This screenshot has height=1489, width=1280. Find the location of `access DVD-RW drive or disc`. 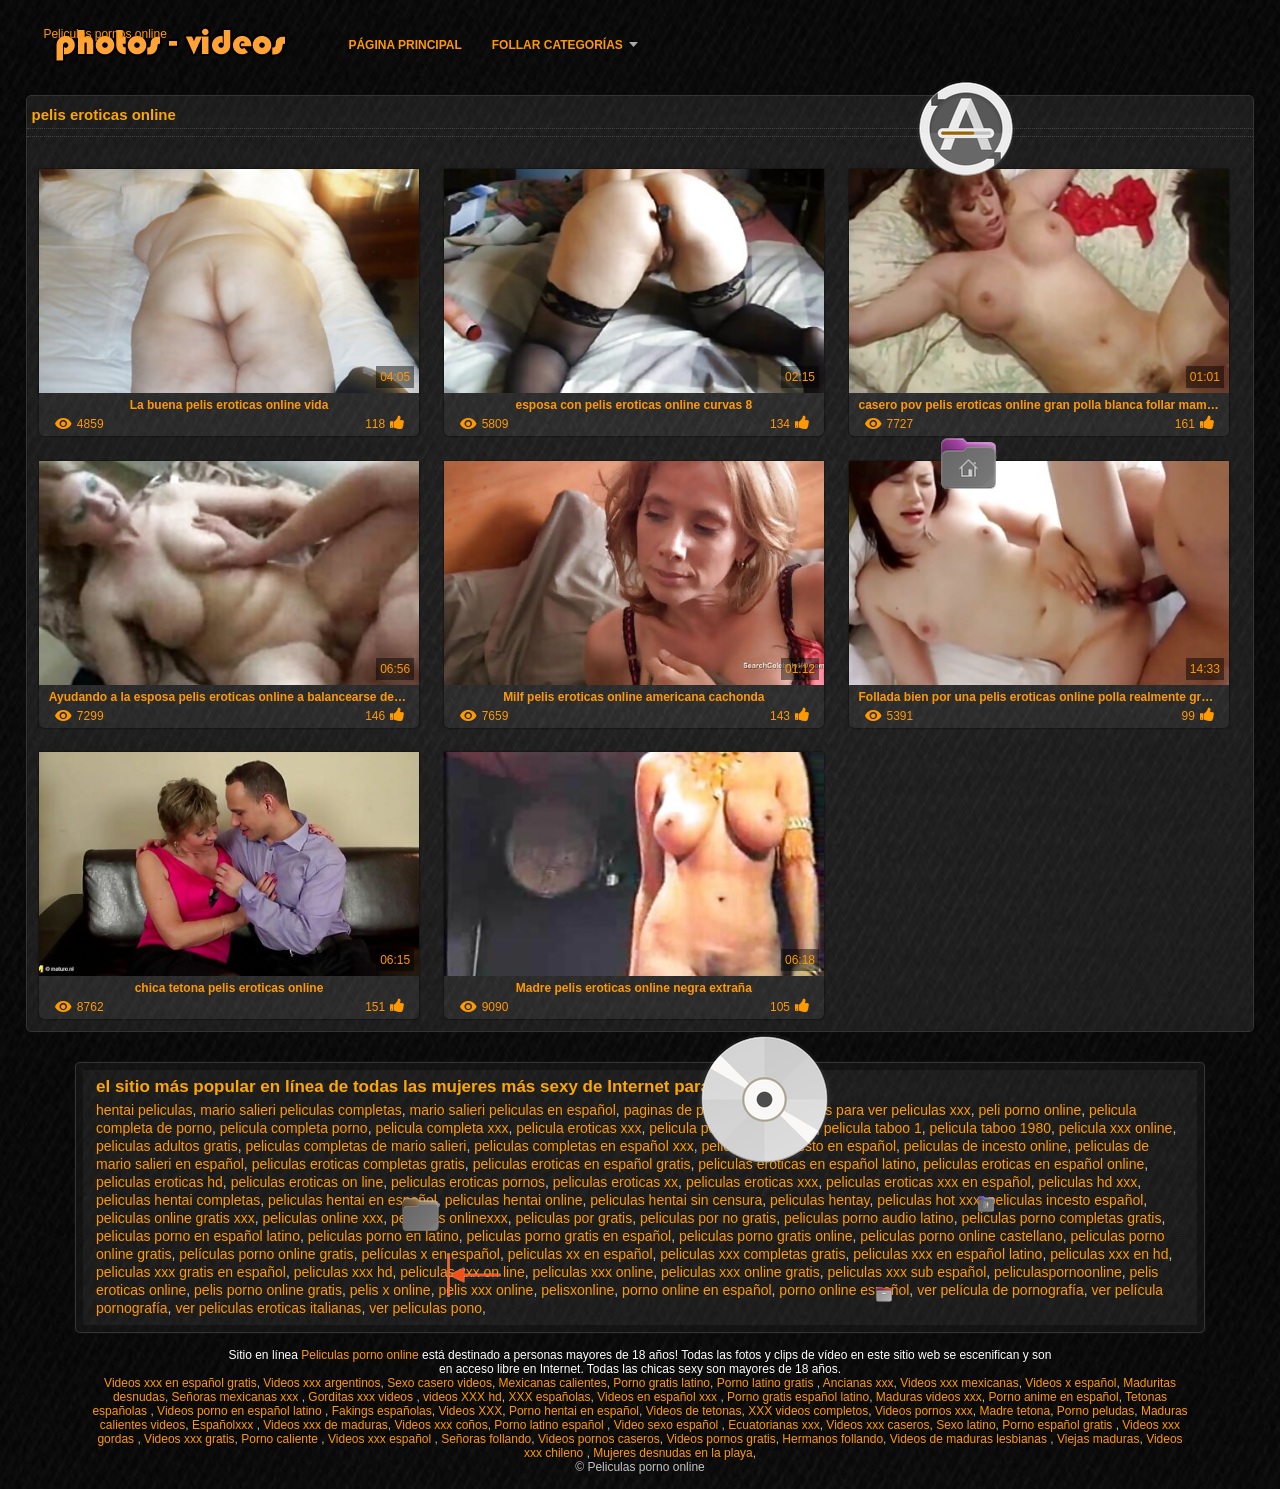

access DVD-RW drive or disc is located at coordinates (764, 1099).